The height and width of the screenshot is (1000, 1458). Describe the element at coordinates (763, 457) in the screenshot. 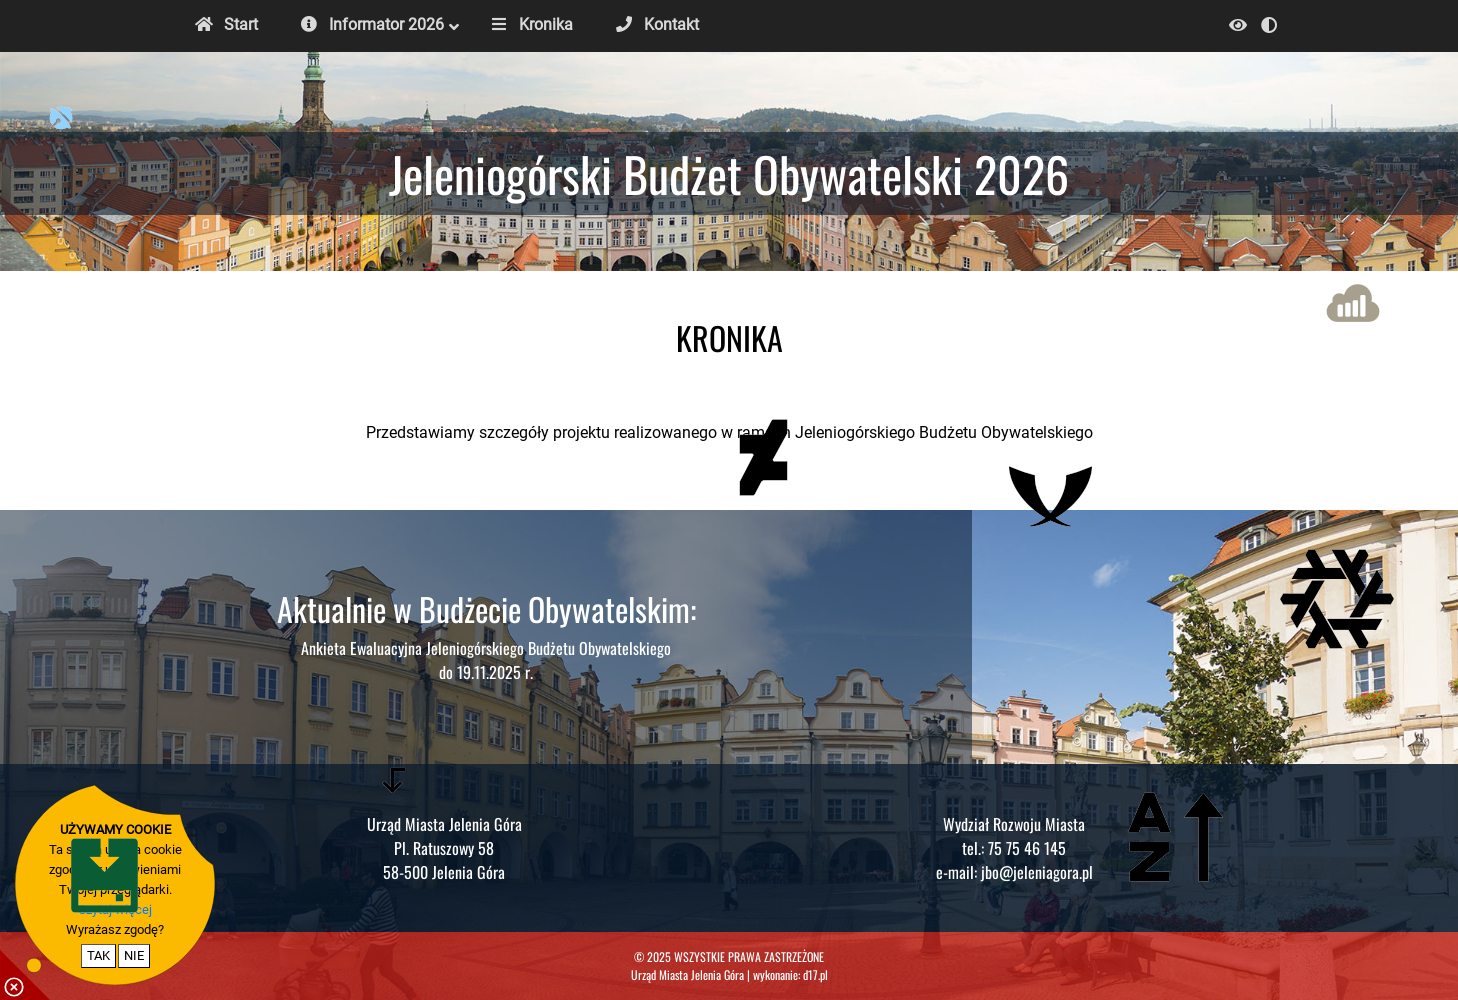

I see `visit deviantart profile or page` at that location.